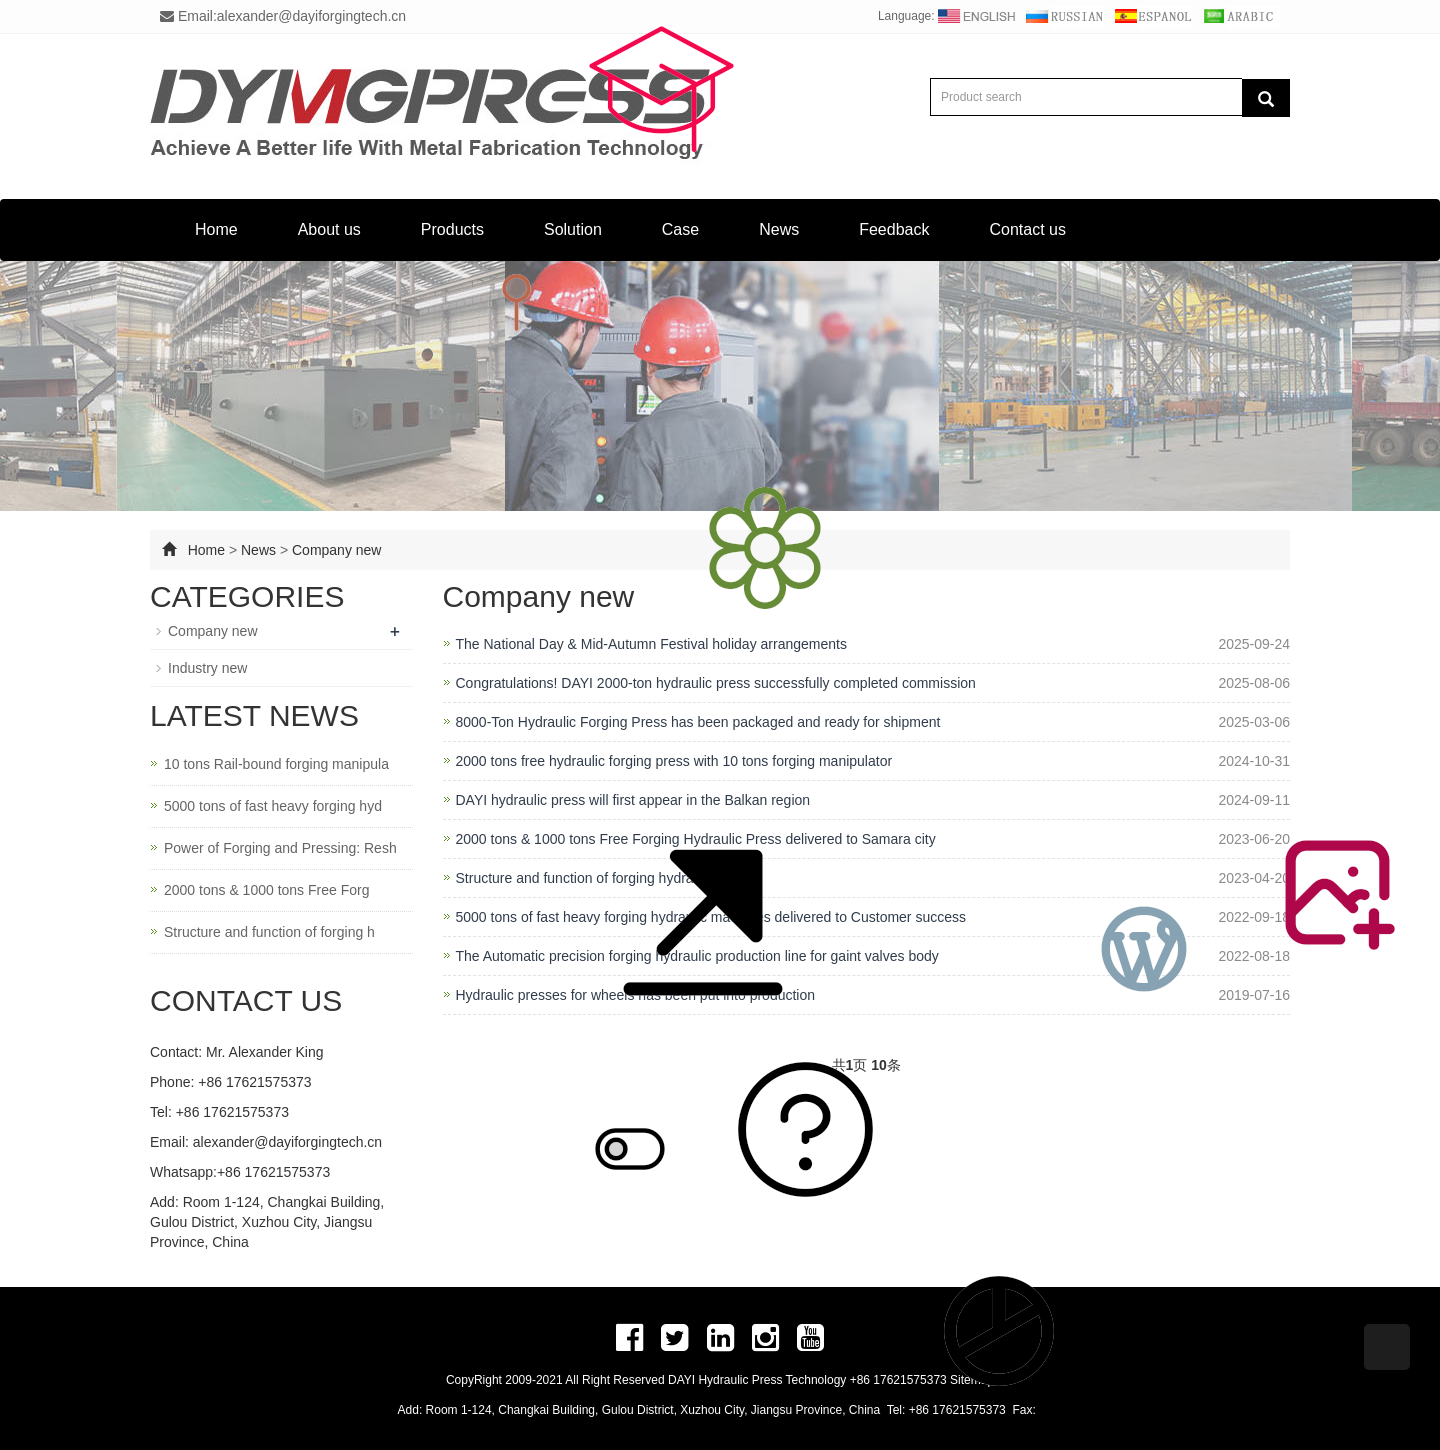 The width and height of the screenshot is (1440, 1450). What do you see at coordinates (703, 916) in the screenshot?
I see `open link in new window` at bounding box center [703, 916].